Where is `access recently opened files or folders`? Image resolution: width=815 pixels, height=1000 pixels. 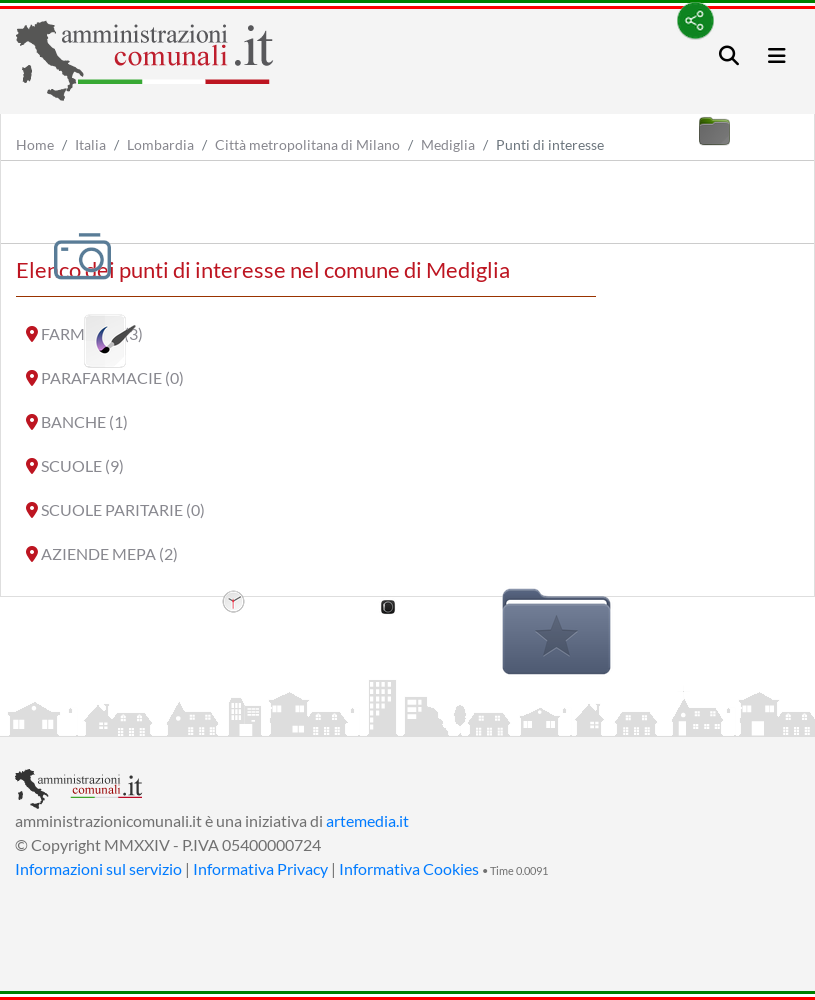
access recently opened files or folders is located at coordinates (233, 601).